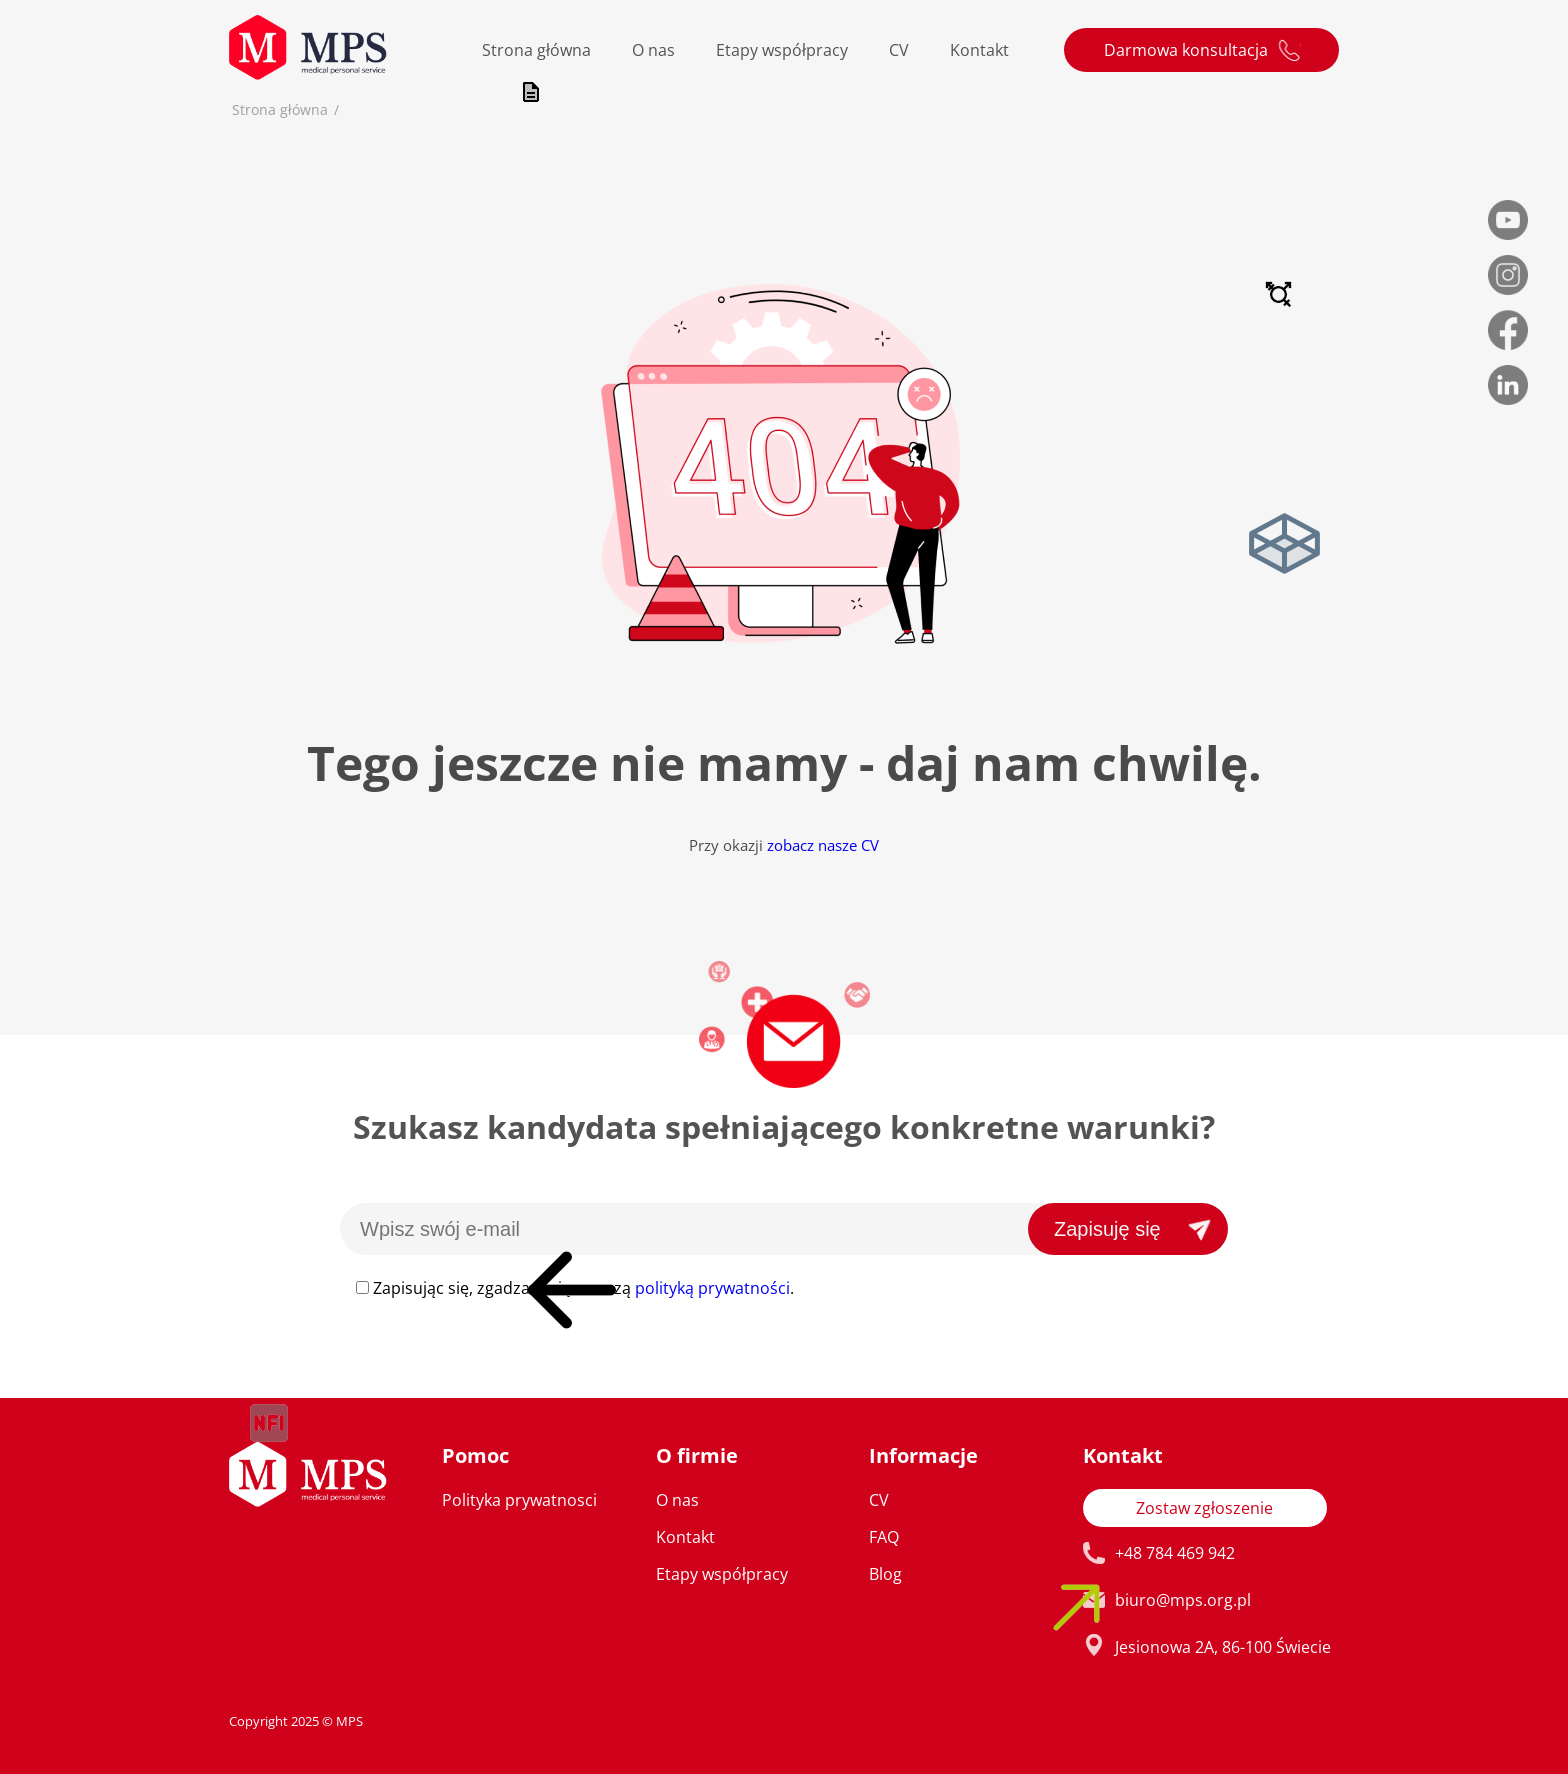 This screenshot has width=1568, height=1774. I want to click on select transgender as gender identity option, so click(1278, 294).